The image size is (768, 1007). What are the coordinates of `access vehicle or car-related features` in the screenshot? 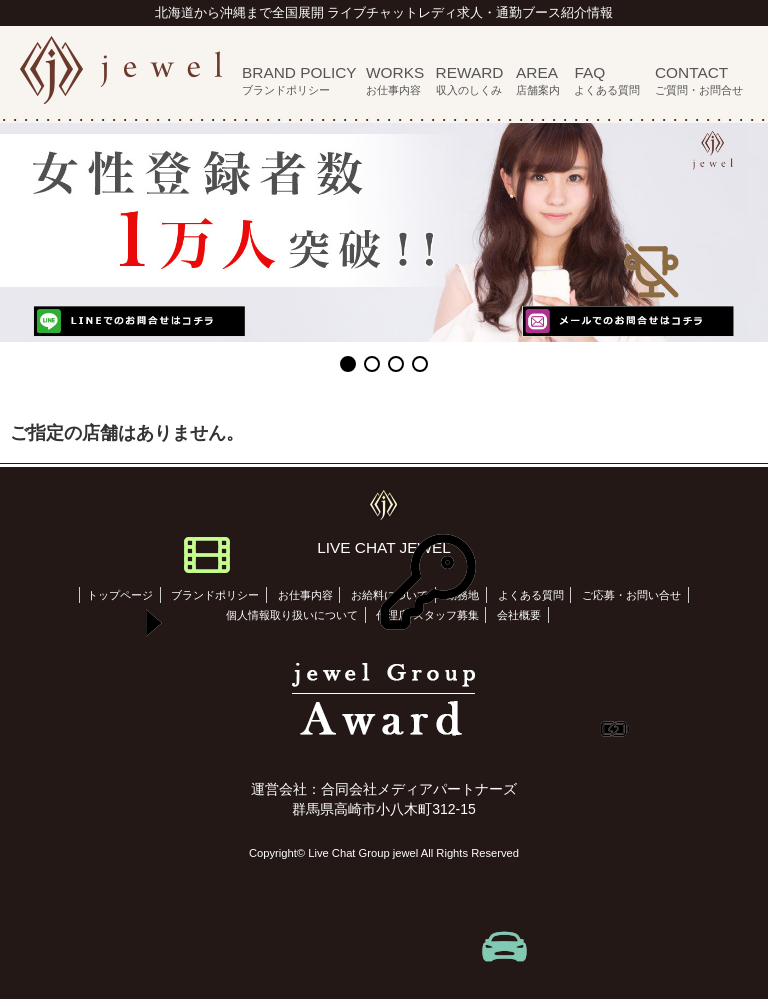 It's located at (504, 946).